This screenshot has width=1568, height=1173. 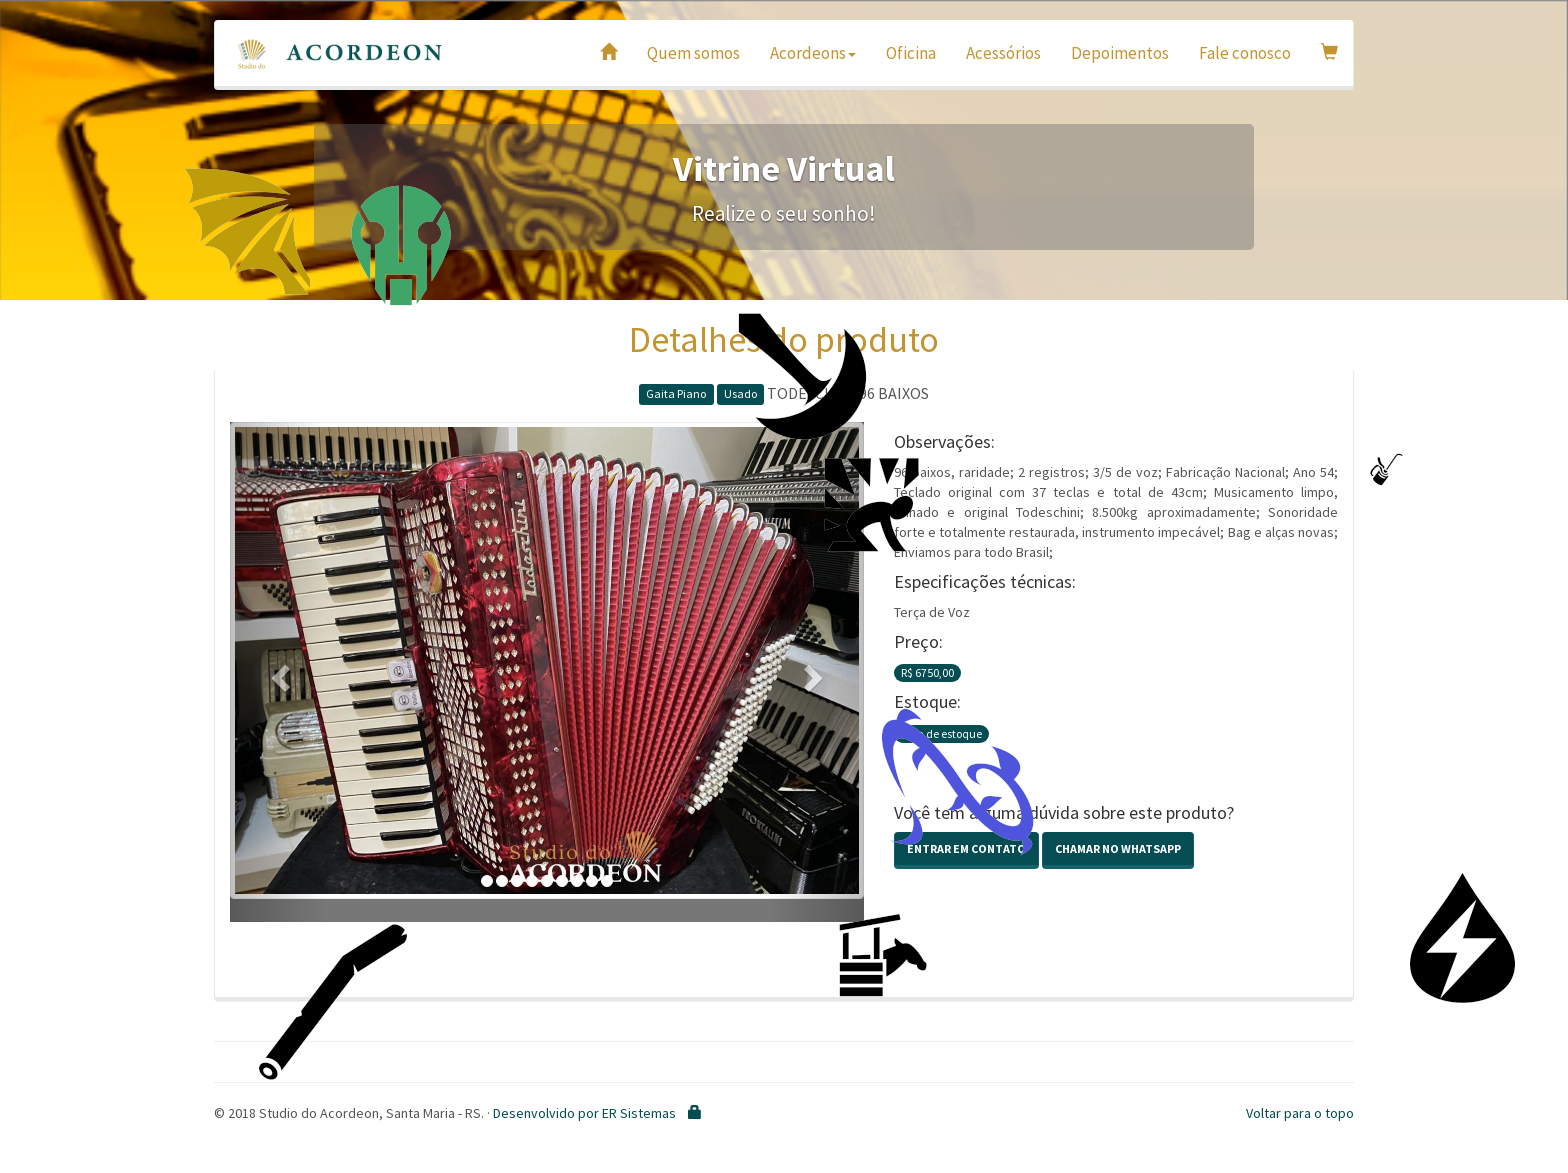 I want to click on use vine whip ability or attack, so click(x=957, y=780).